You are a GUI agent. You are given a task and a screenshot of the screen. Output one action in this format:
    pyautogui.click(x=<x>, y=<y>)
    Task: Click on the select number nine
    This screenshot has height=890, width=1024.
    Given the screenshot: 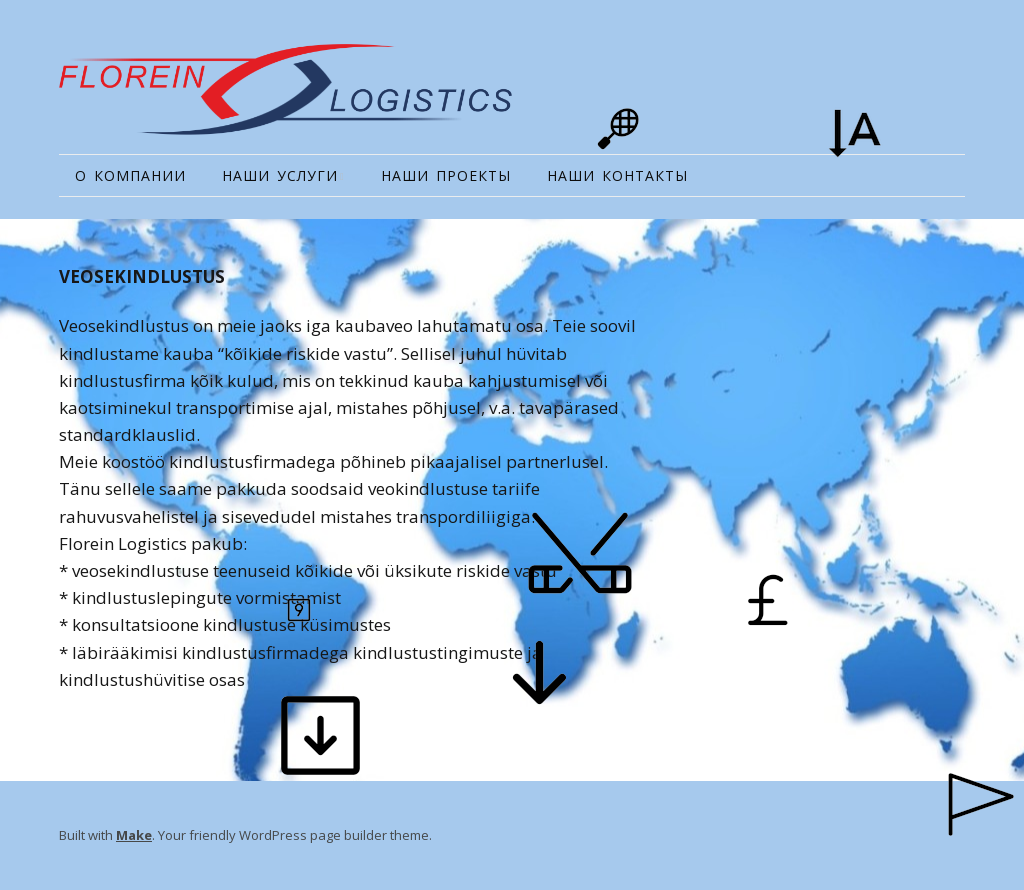 What is the action you would take?
    pyautogui.click(x=299, y=610)
    